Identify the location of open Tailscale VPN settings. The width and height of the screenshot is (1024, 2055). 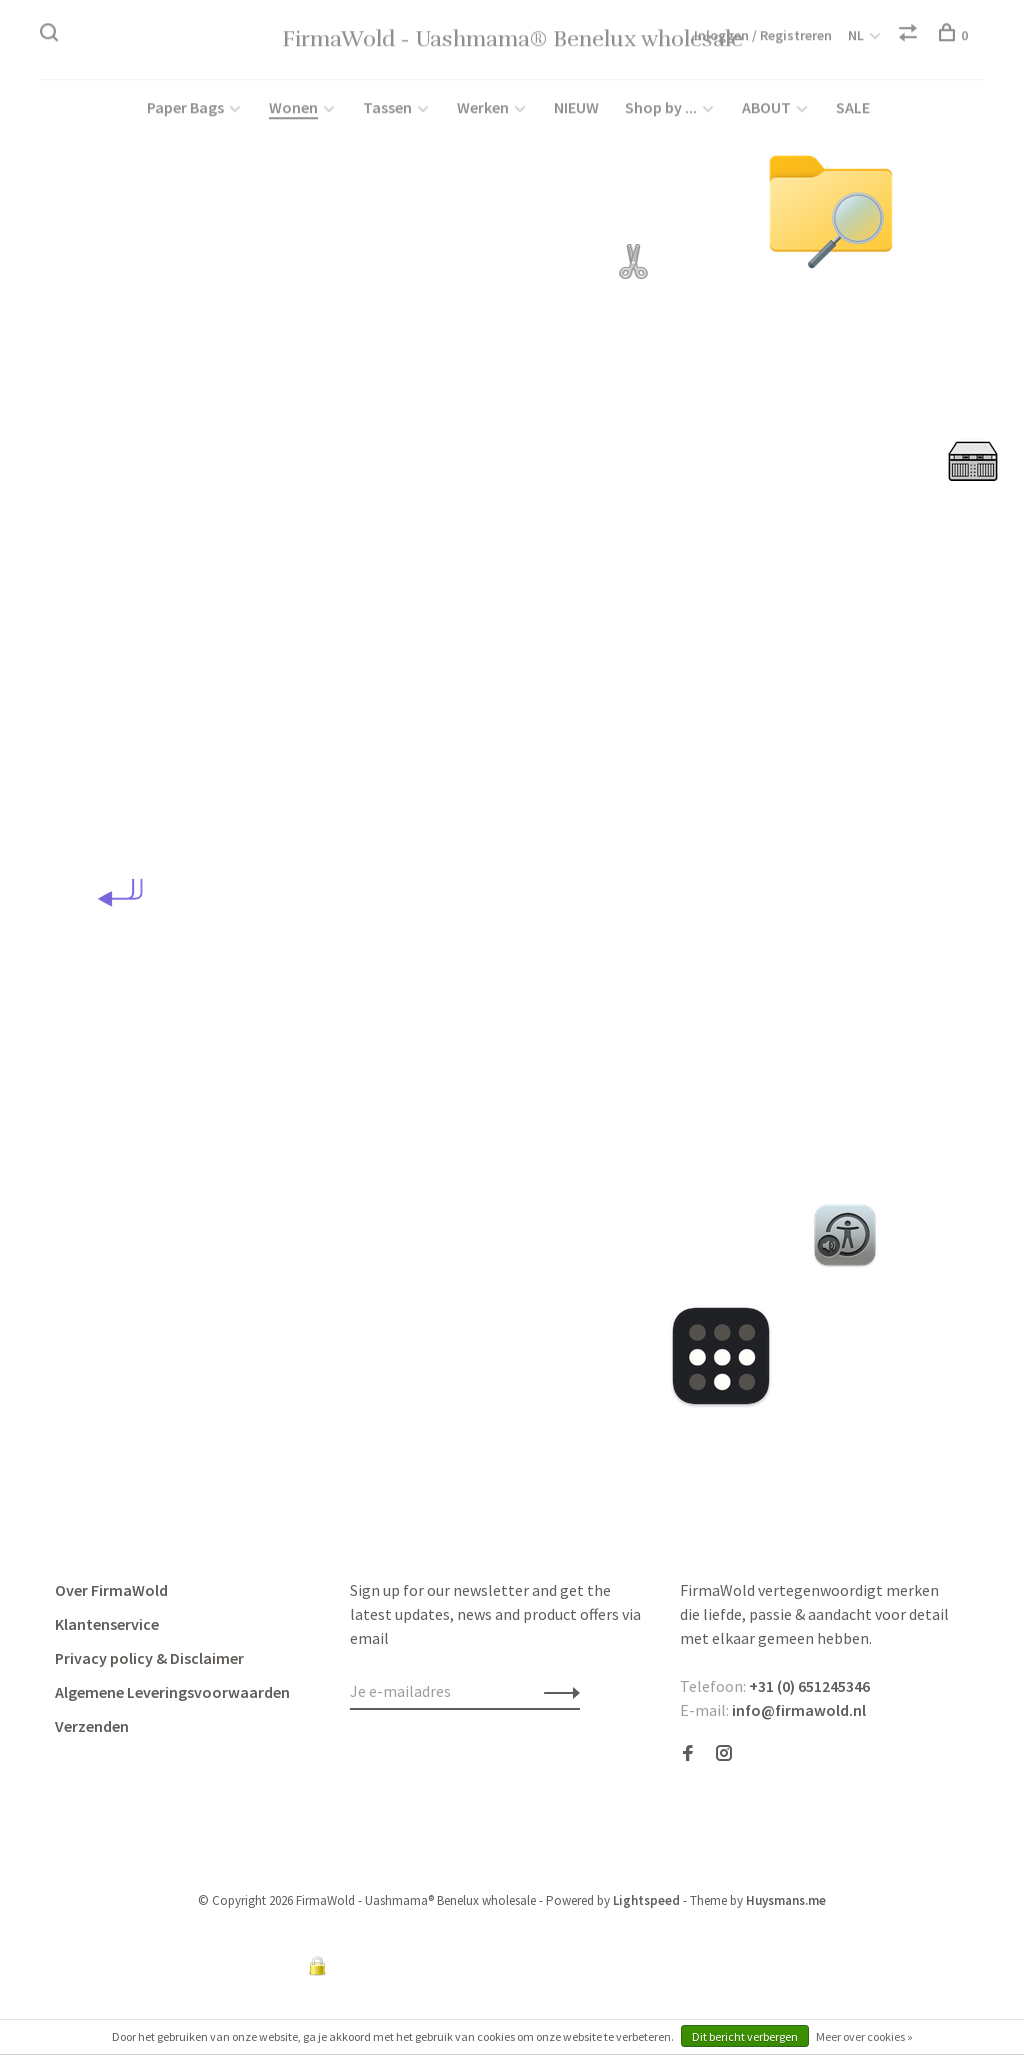
(721, 1356).